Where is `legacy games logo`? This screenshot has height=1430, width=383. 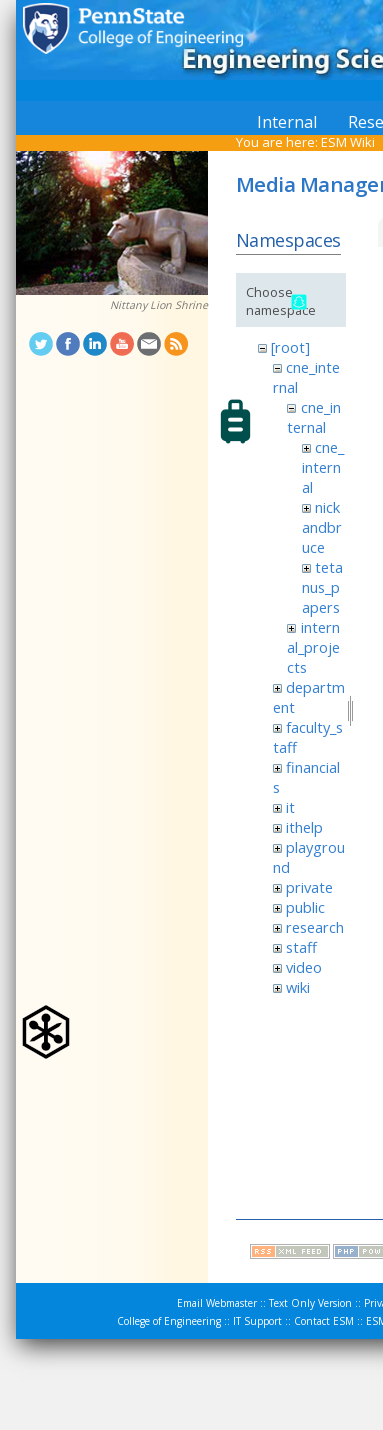 legacy games logo is located at coordinates (46, 1032).